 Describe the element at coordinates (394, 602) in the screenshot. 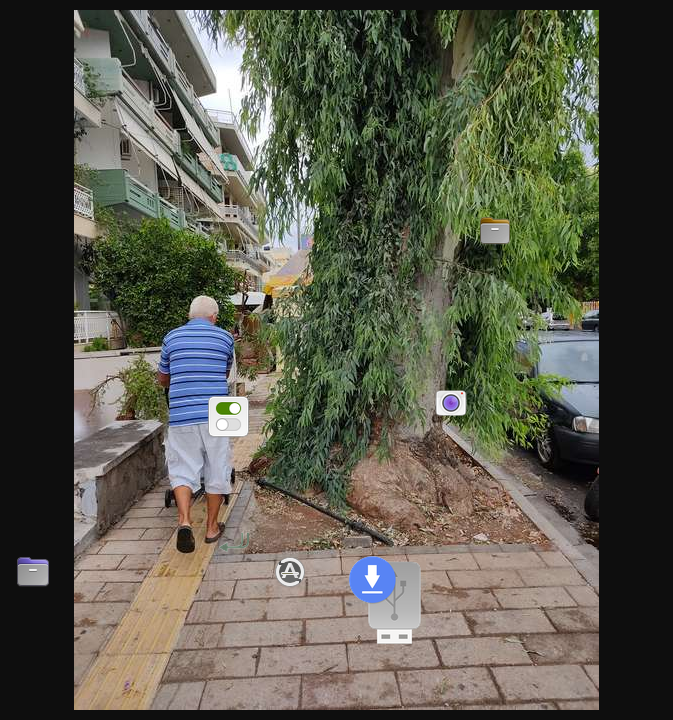

I see `create a bootable USB drive` at that location.